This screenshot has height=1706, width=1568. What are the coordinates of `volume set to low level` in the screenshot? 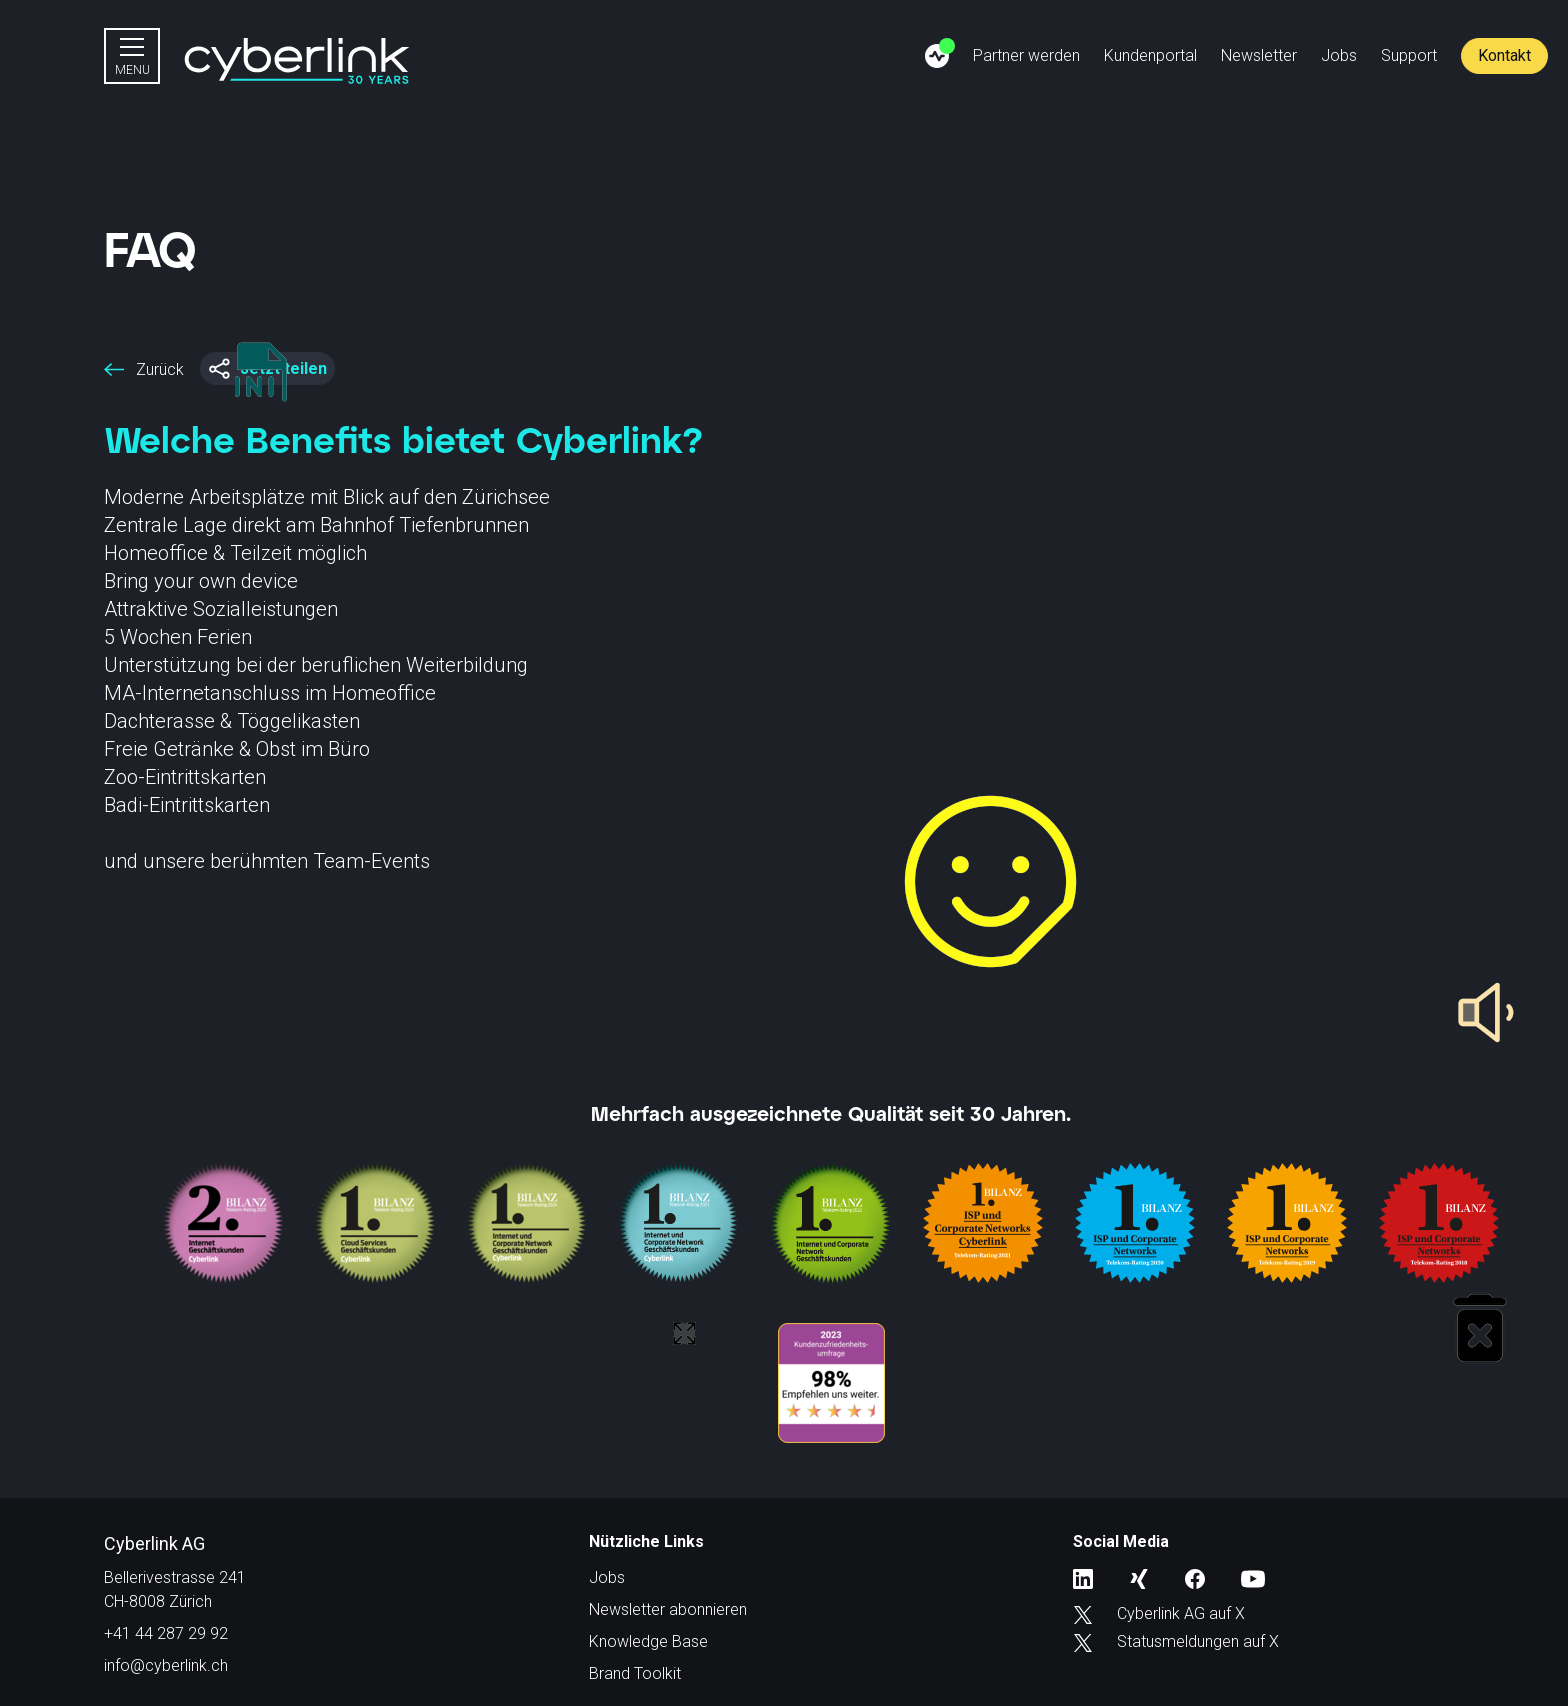 It's located at (1490, 1012).